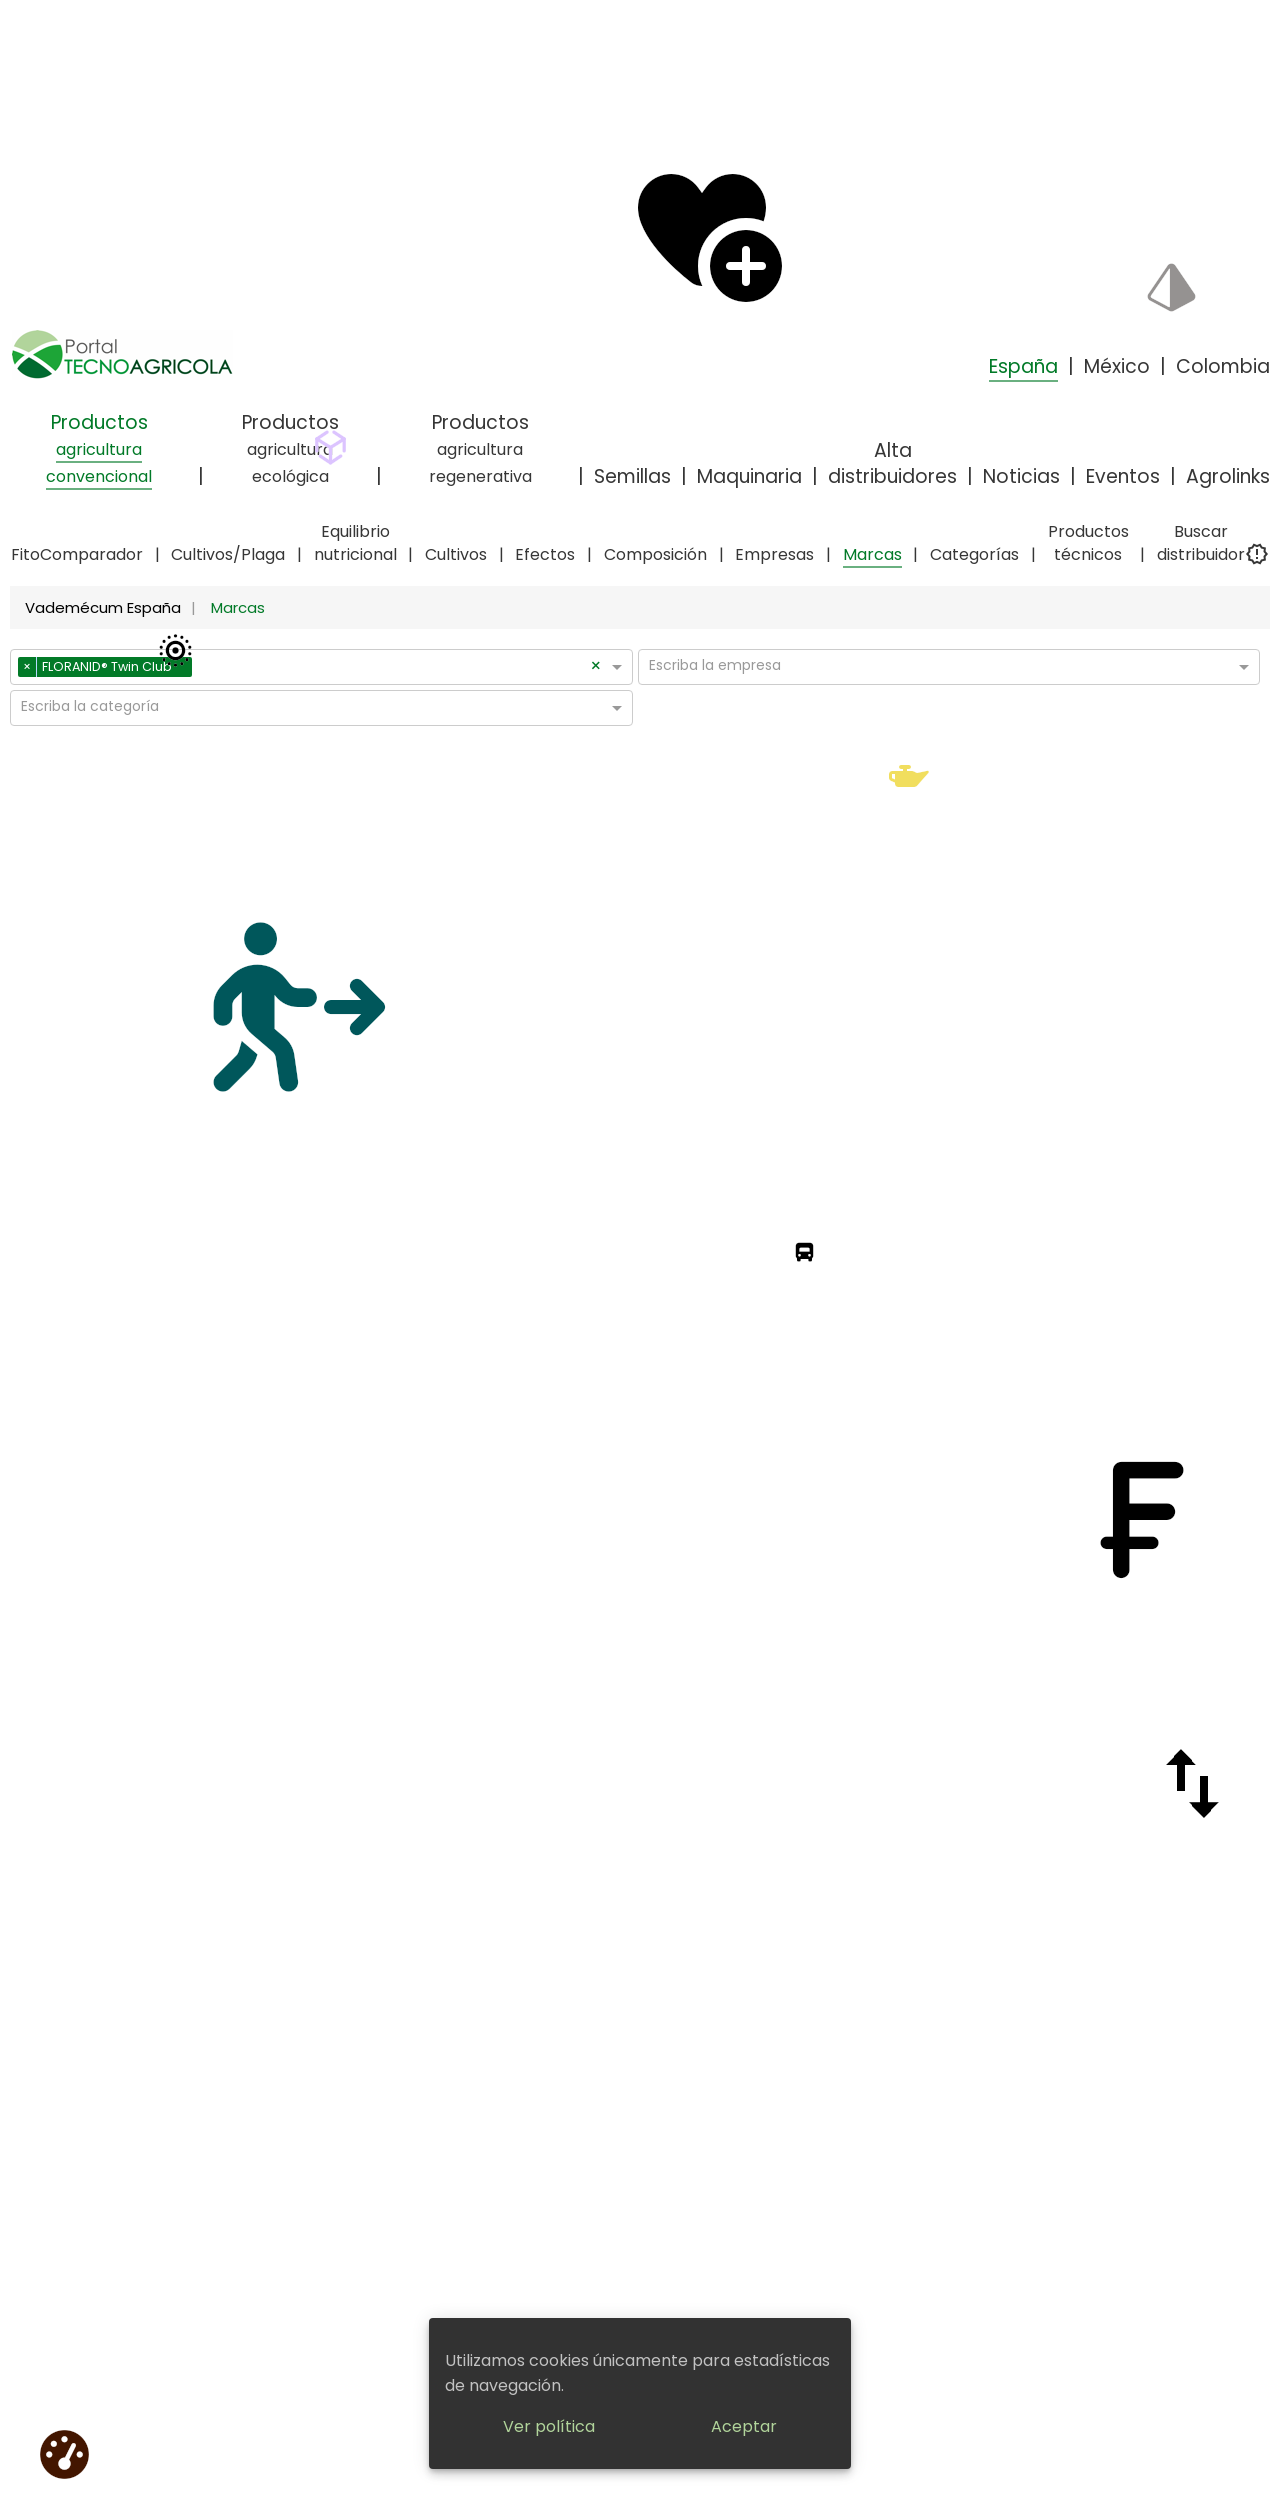 The width and height of the screenshot is (1280, 2493). Describe the element at coordinates (909, 777) in the screenshot. I see `access maintenance or service settings` at that location.